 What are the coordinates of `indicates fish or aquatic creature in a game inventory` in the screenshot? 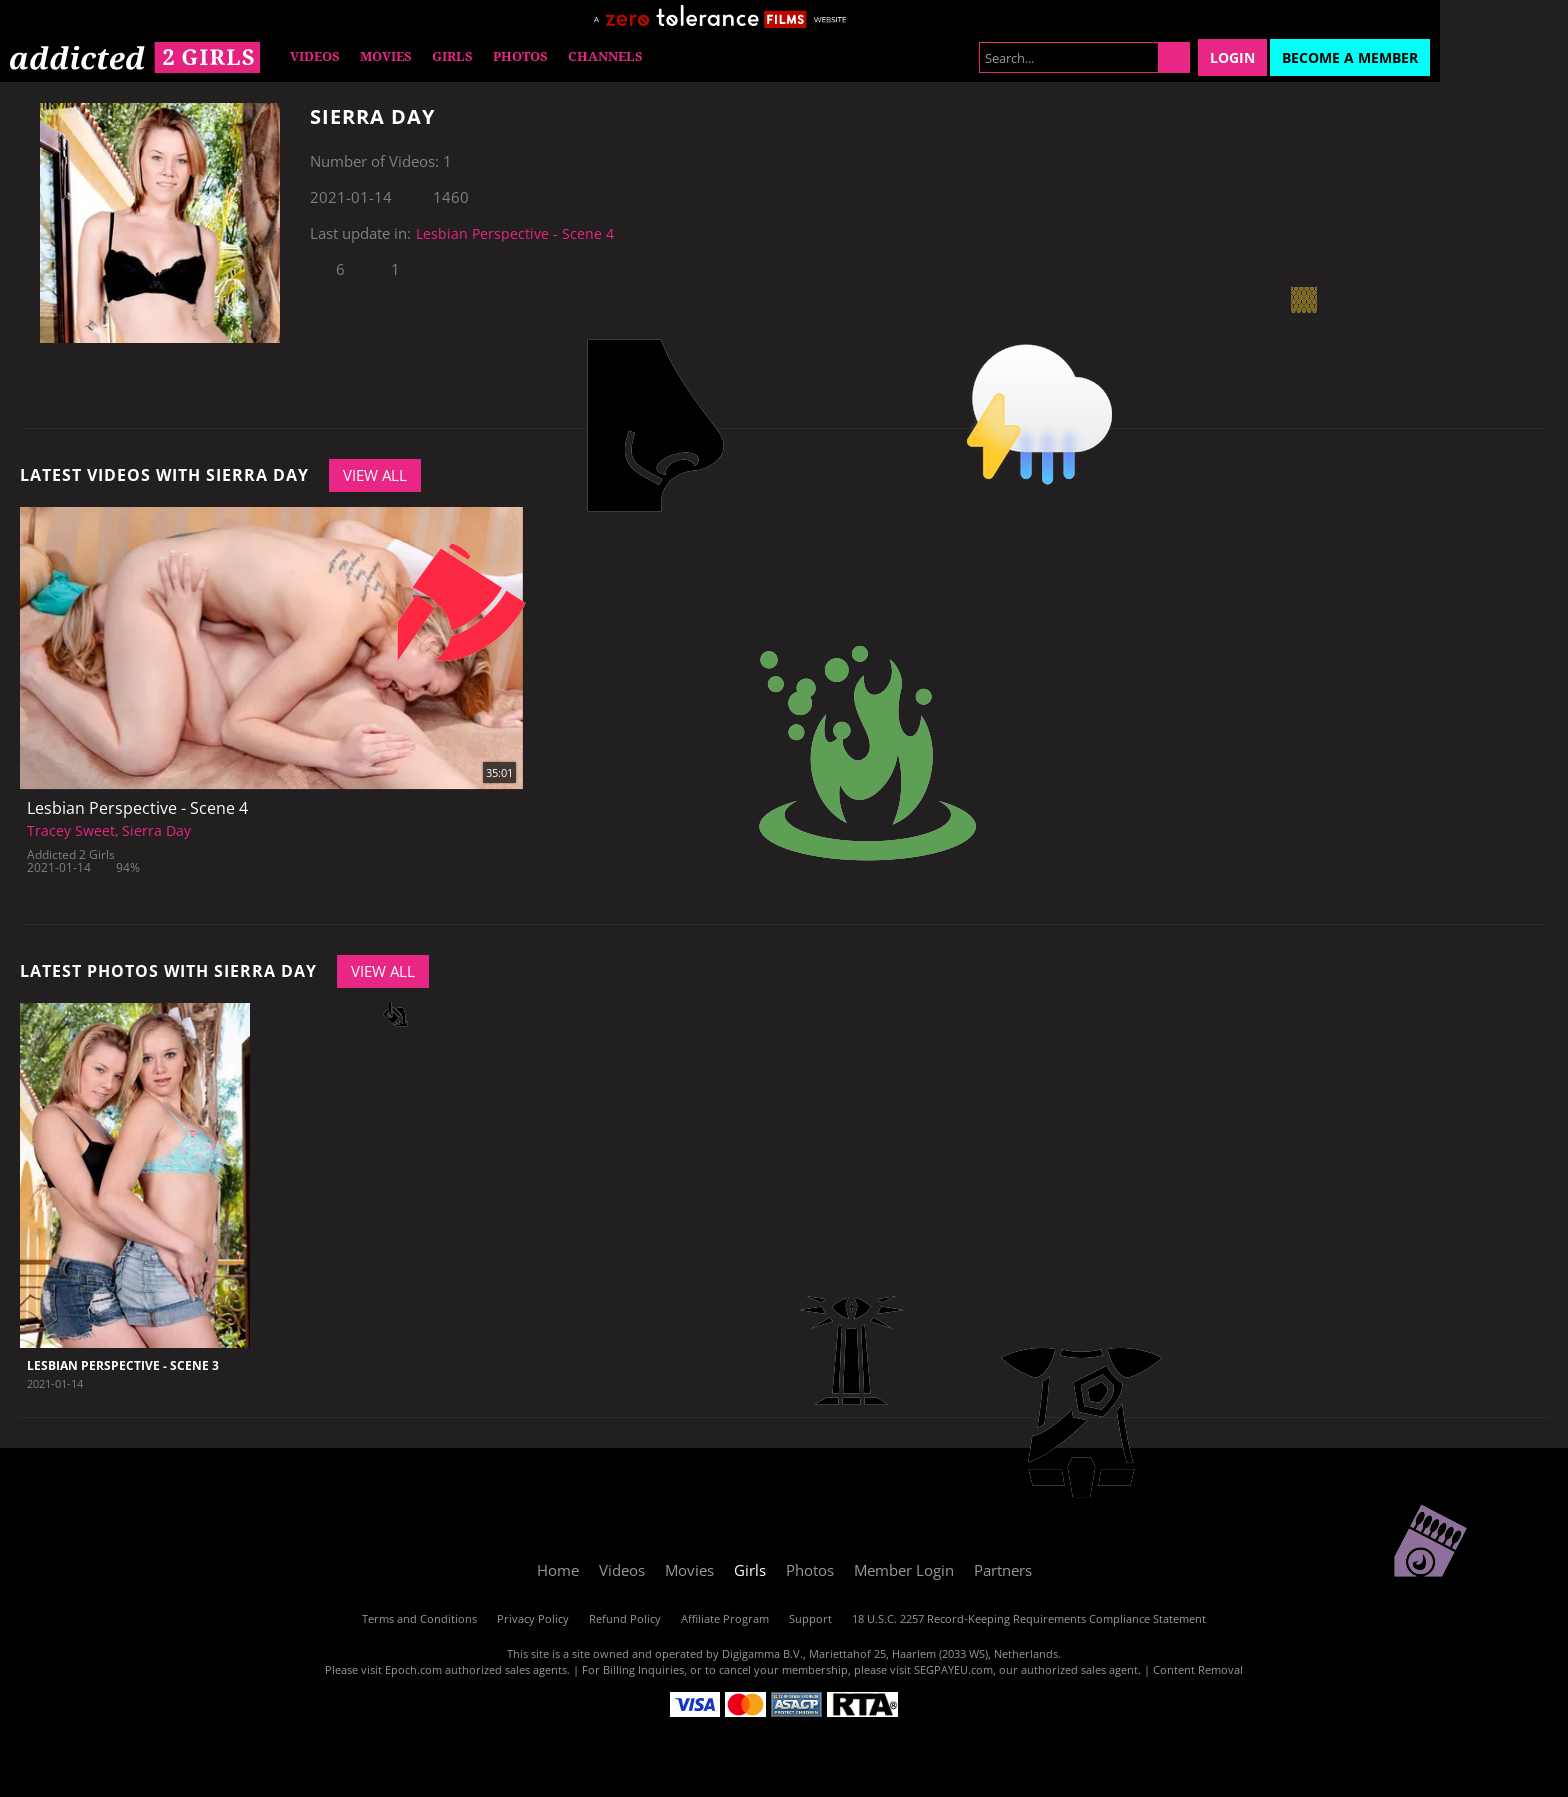 It's located at (1304, 300).